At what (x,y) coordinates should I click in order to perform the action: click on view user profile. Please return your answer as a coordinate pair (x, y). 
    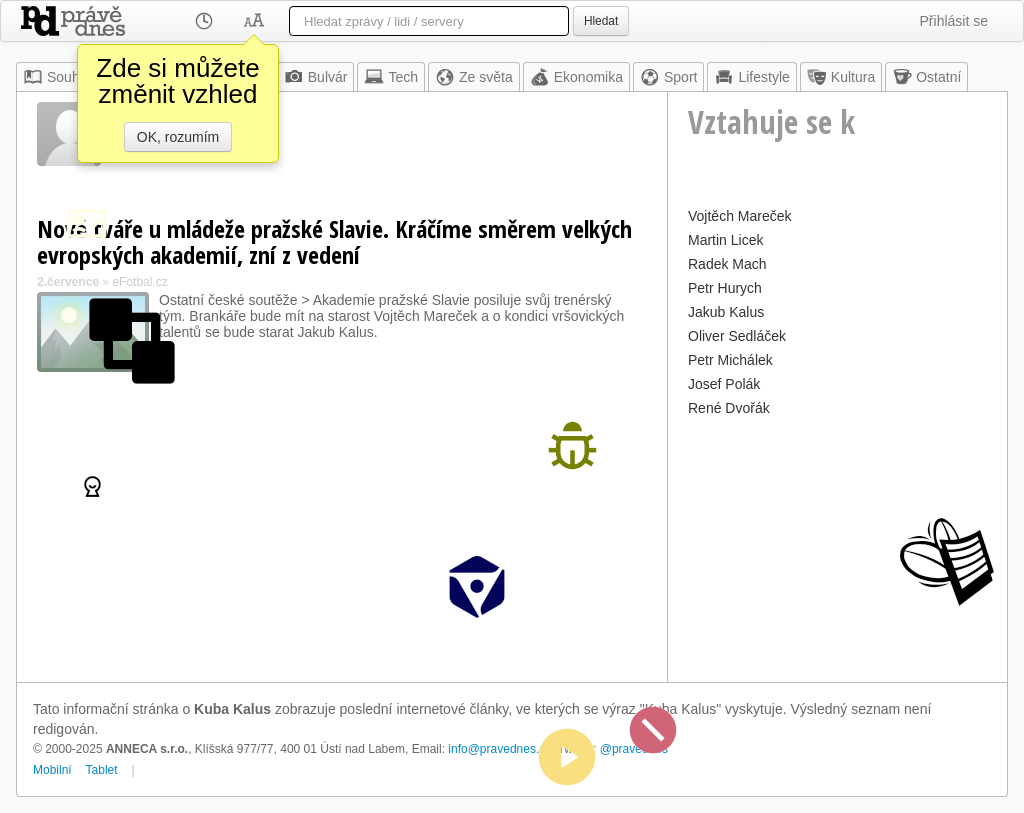
    Looking at the image, I should click on (92, 486).